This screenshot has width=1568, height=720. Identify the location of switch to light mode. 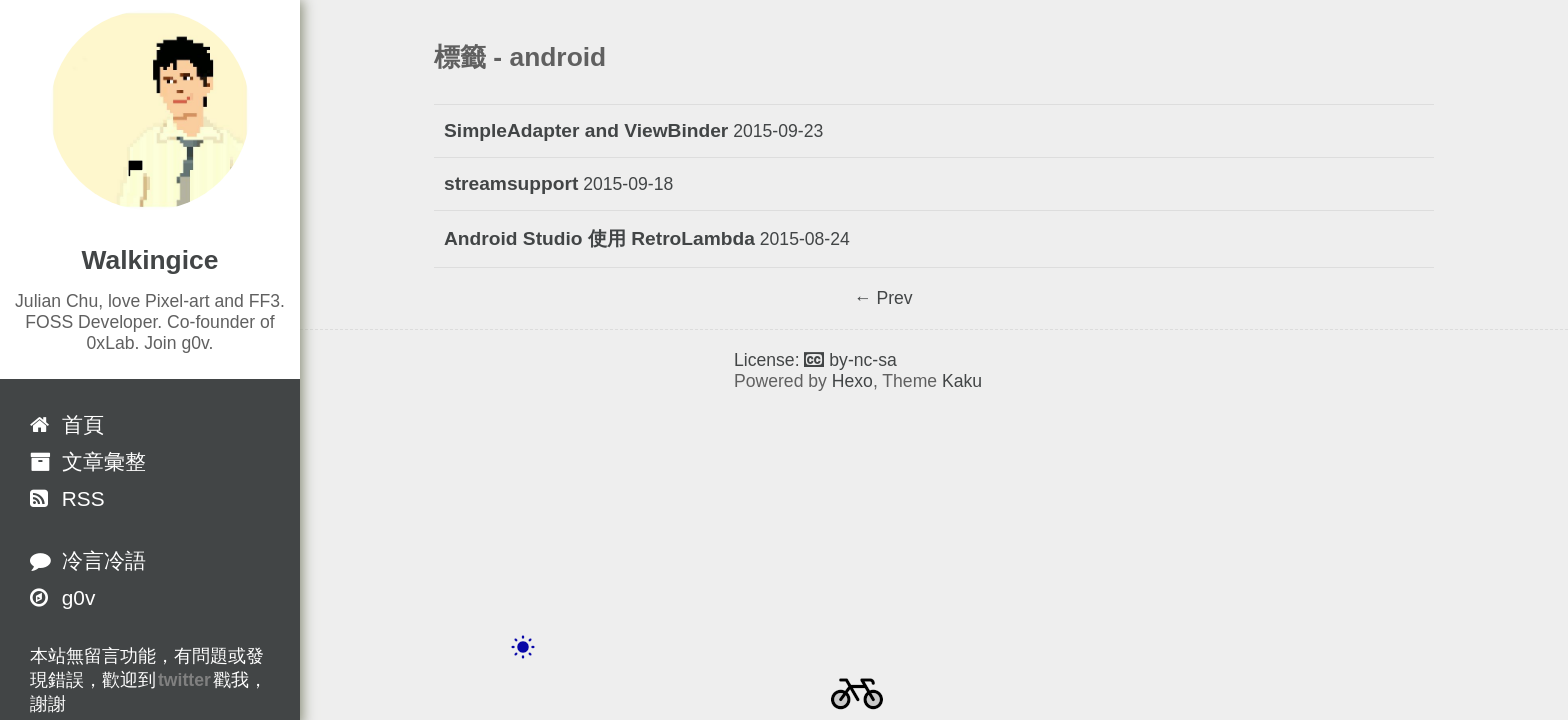
(523, 647).